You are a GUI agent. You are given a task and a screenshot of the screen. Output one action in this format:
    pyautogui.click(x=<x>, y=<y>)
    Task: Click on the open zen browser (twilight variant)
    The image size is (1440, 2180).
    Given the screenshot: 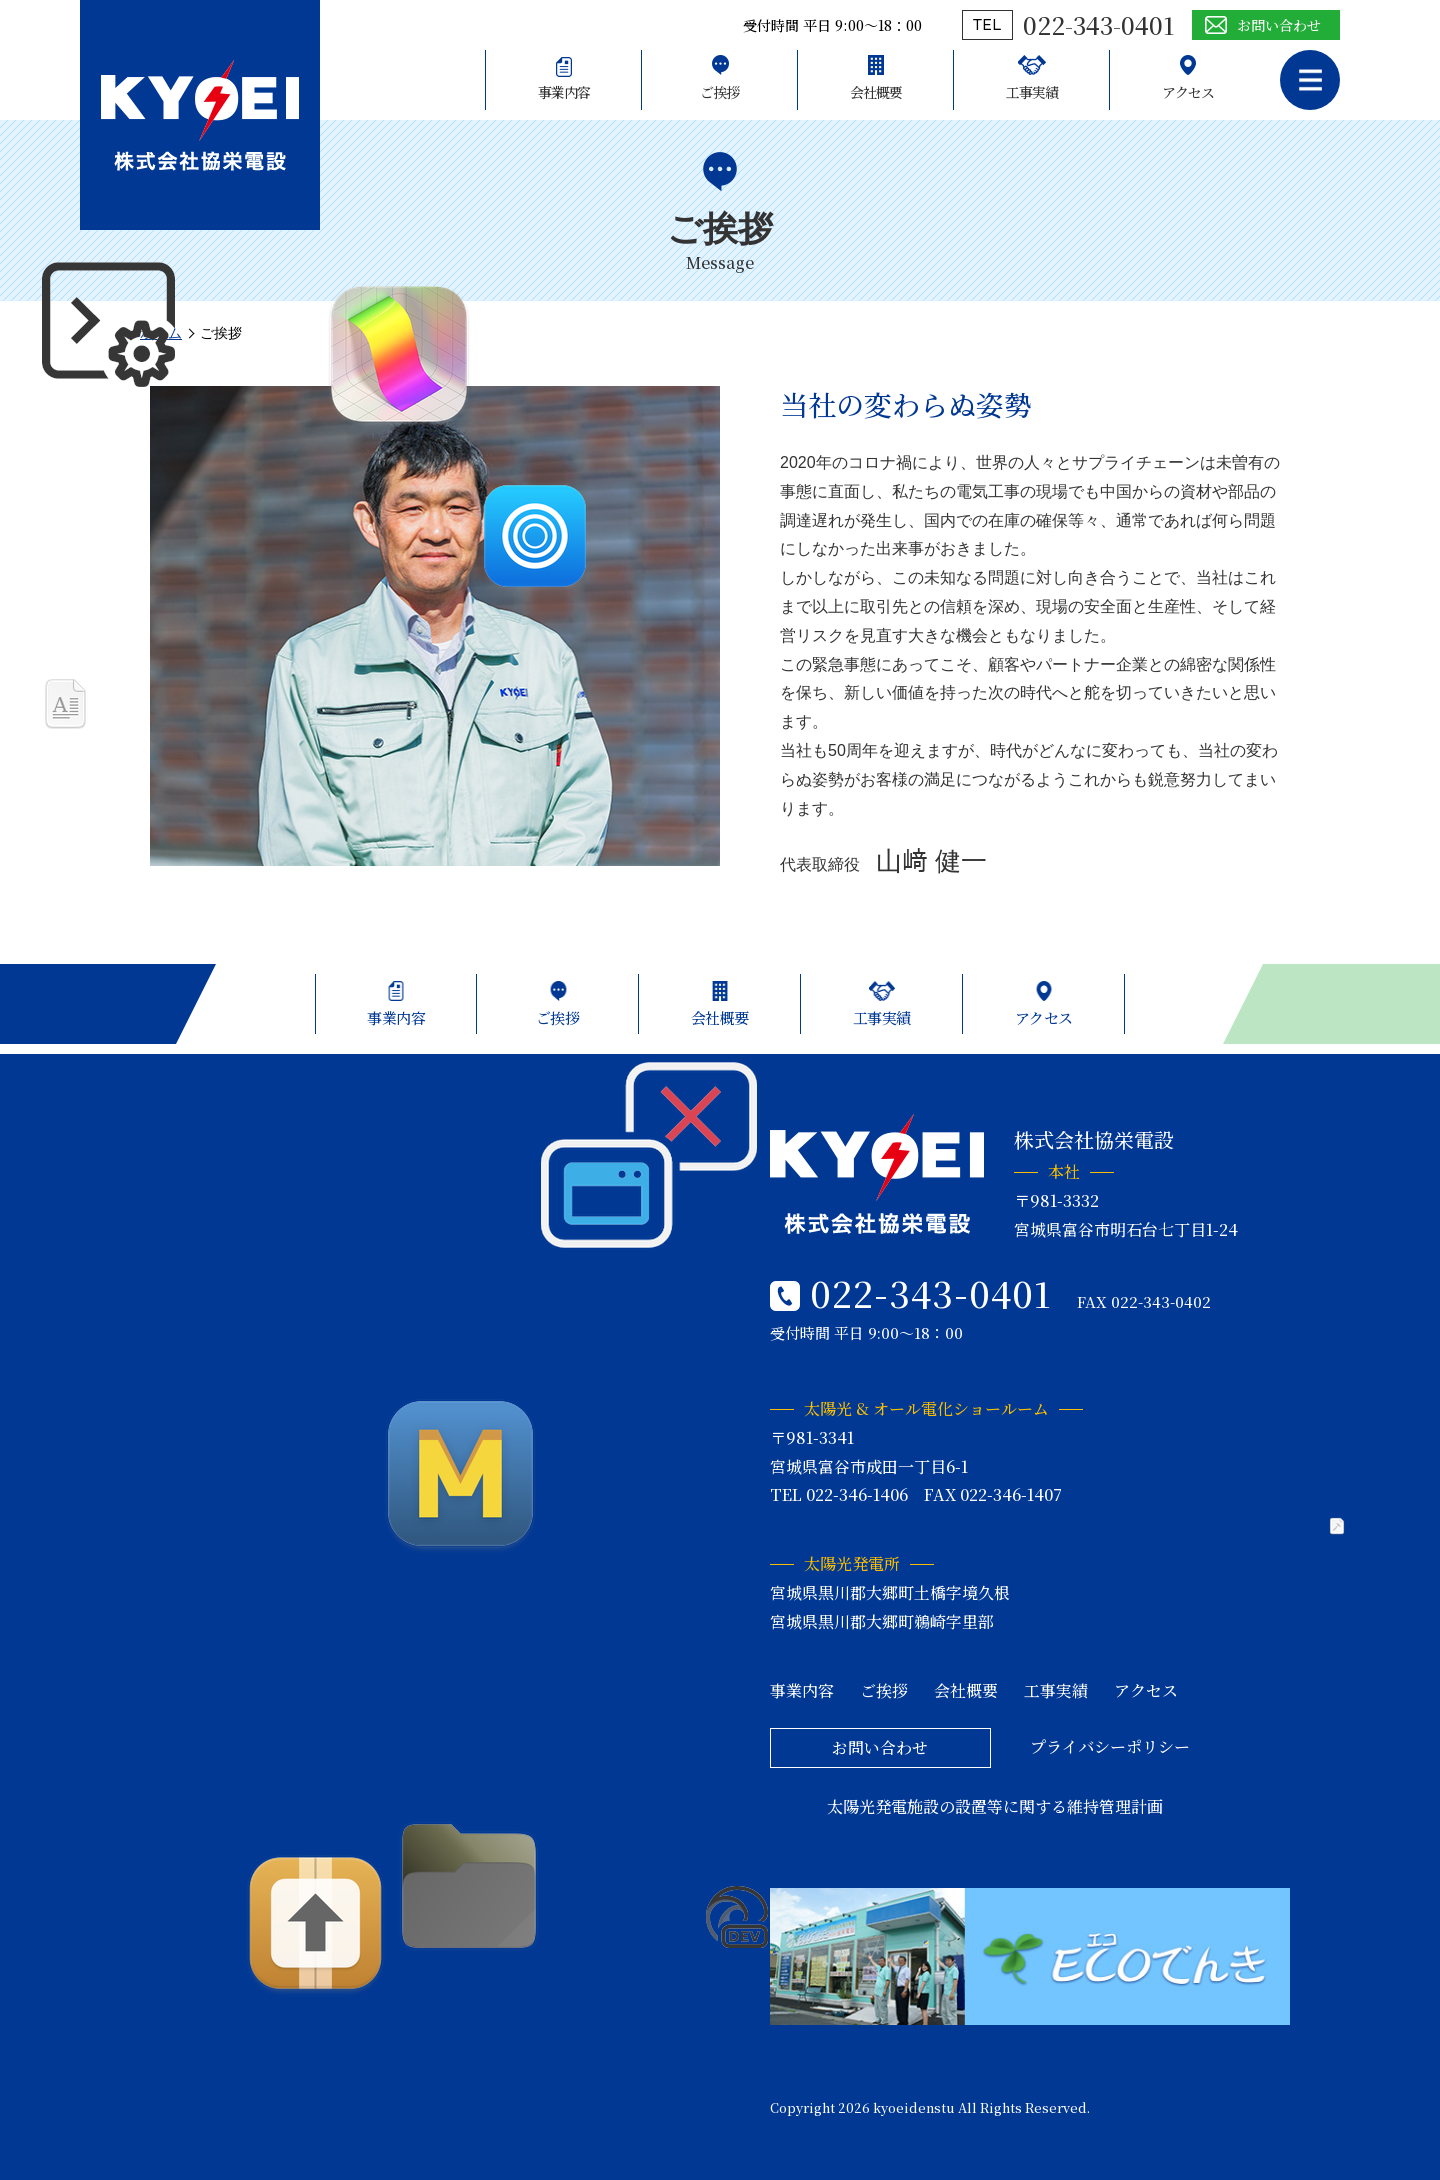 What is the action you would take?
    pyautogui.click(x=535, y=536)
    